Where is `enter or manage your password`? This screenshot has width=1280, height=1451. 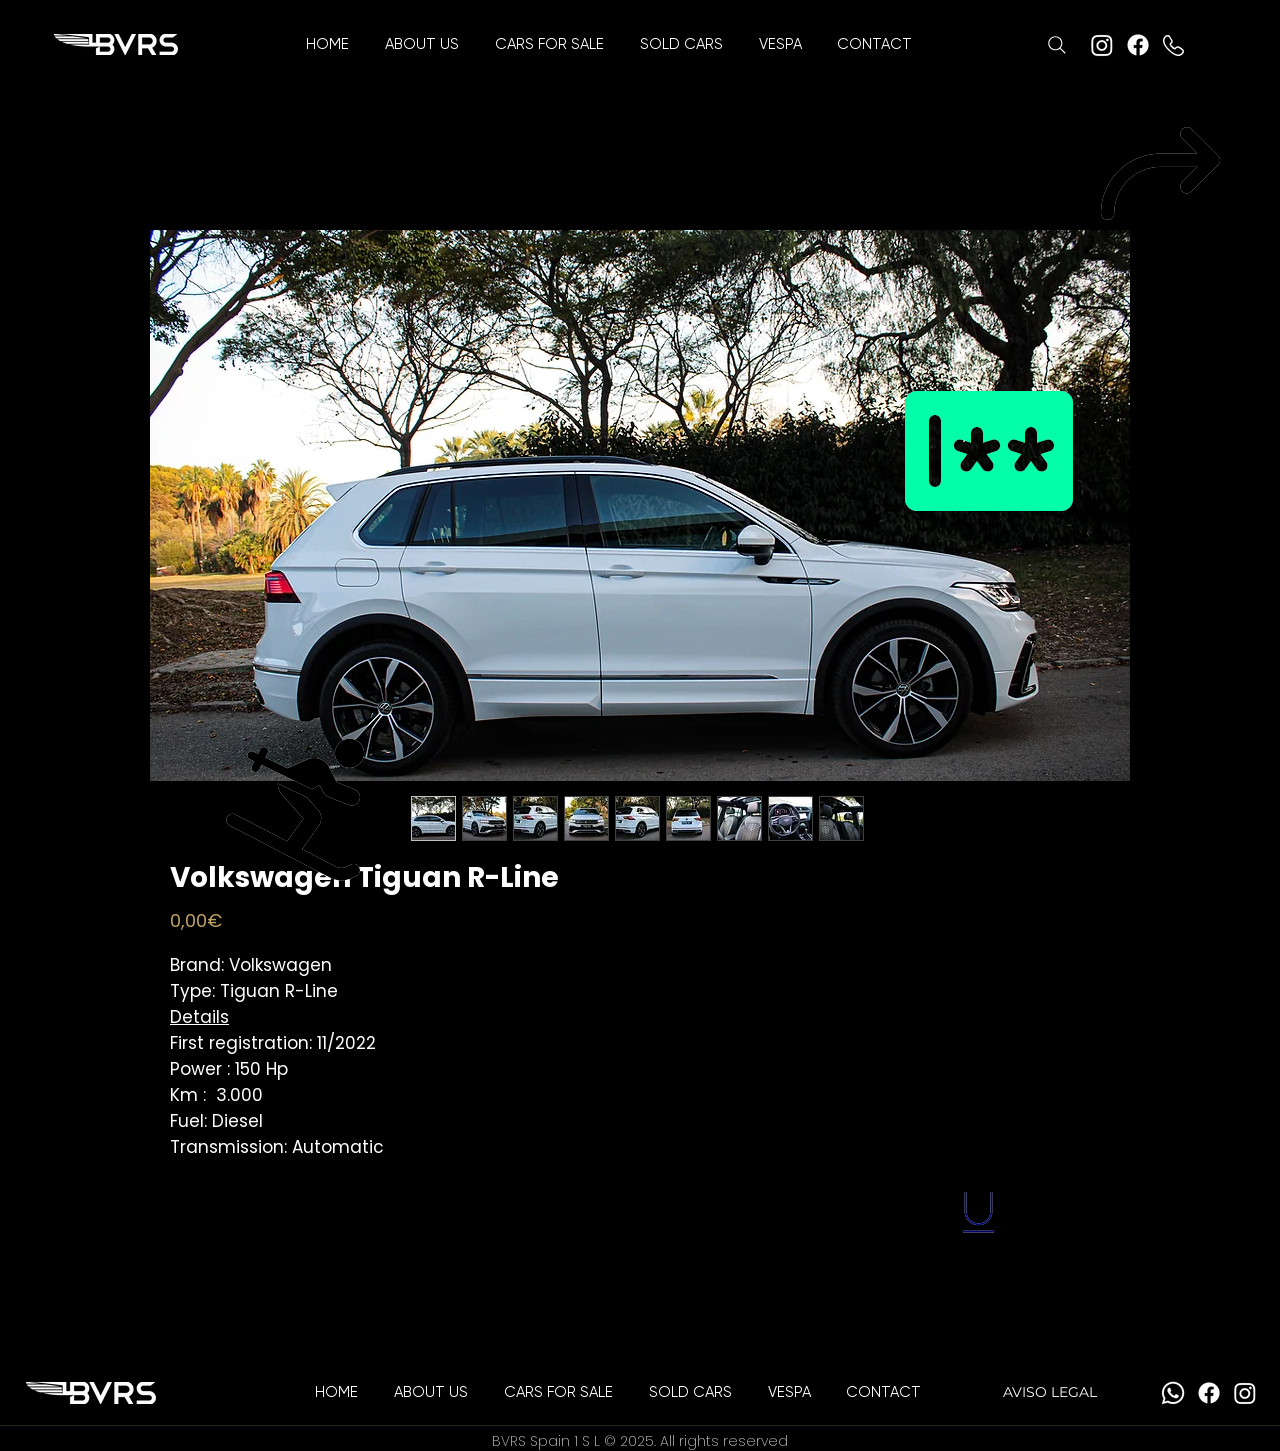 enter or manage your password is located at coordinates (989, 451).